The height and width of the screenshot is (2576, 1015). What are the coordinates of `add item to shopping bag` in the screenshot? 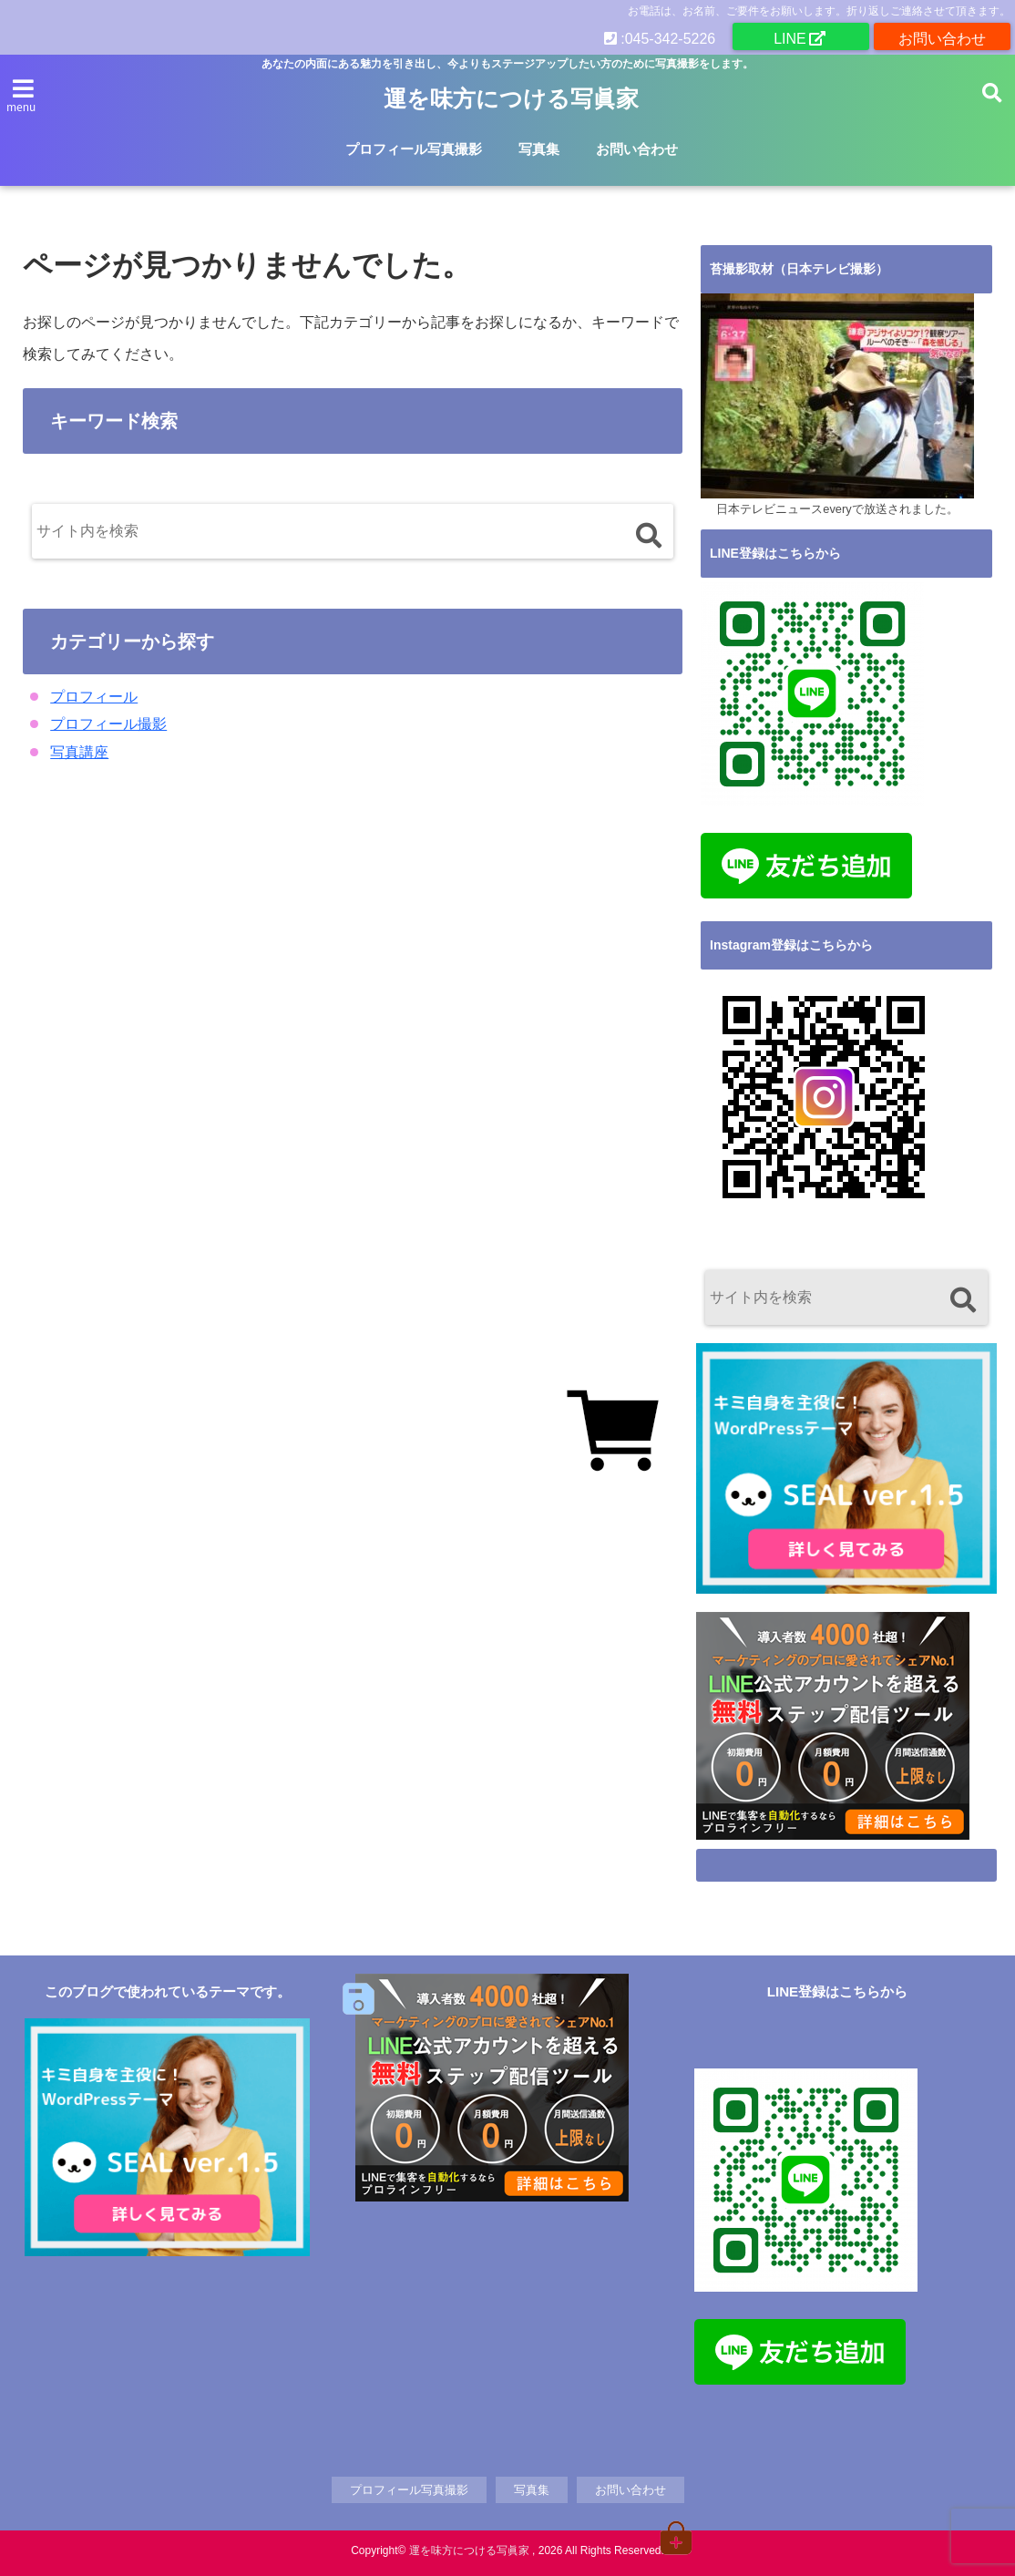 It's located at (676, 2538).